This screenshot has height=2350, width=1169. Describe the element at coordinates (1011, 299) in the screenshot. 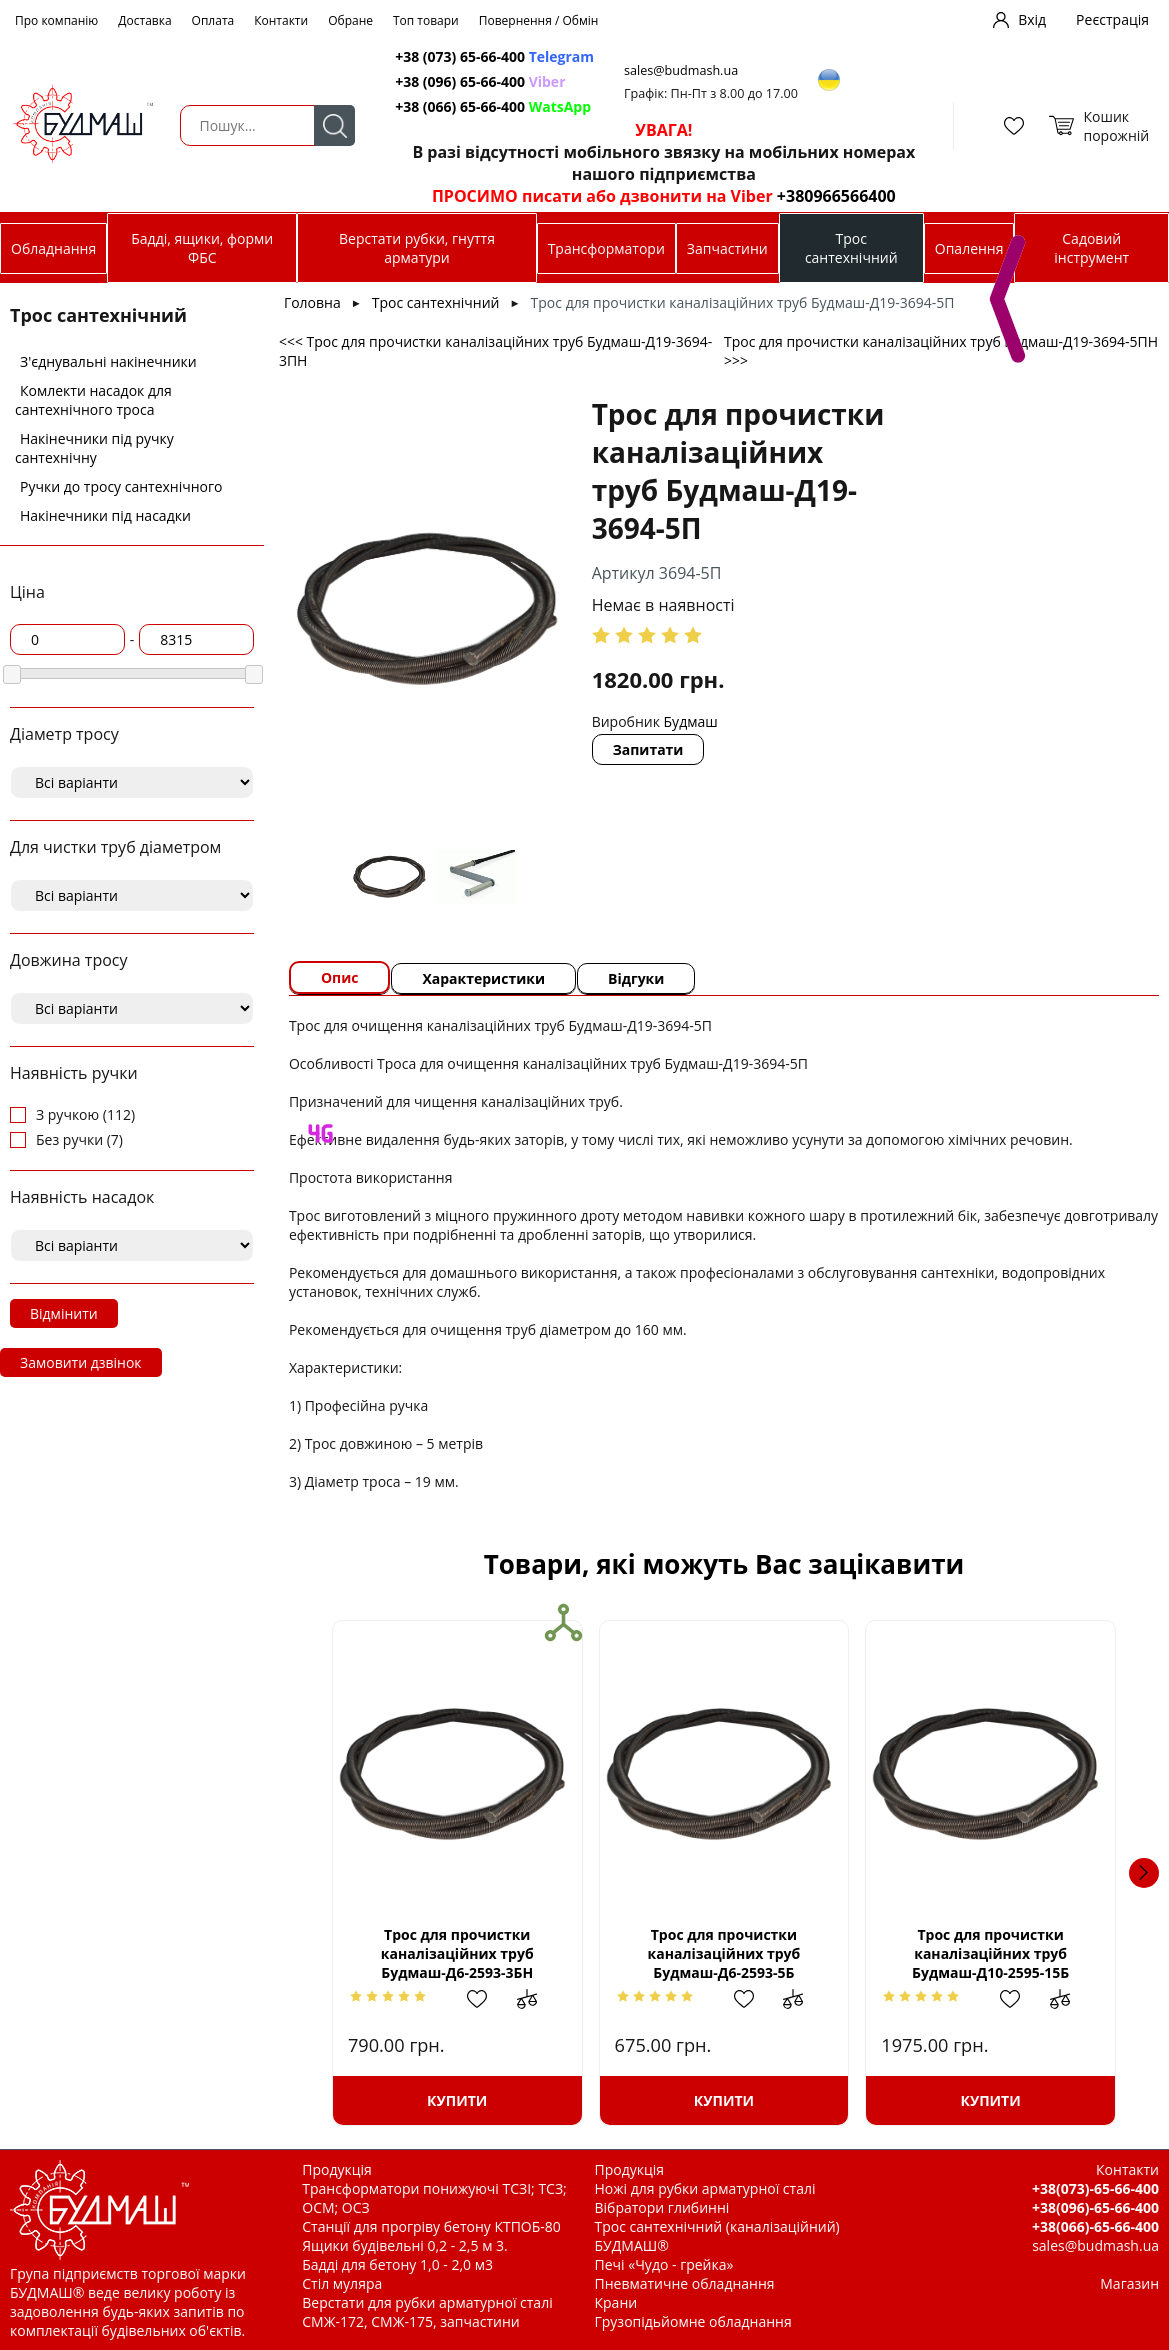

I see `navigate to the previous item or page` at that location.